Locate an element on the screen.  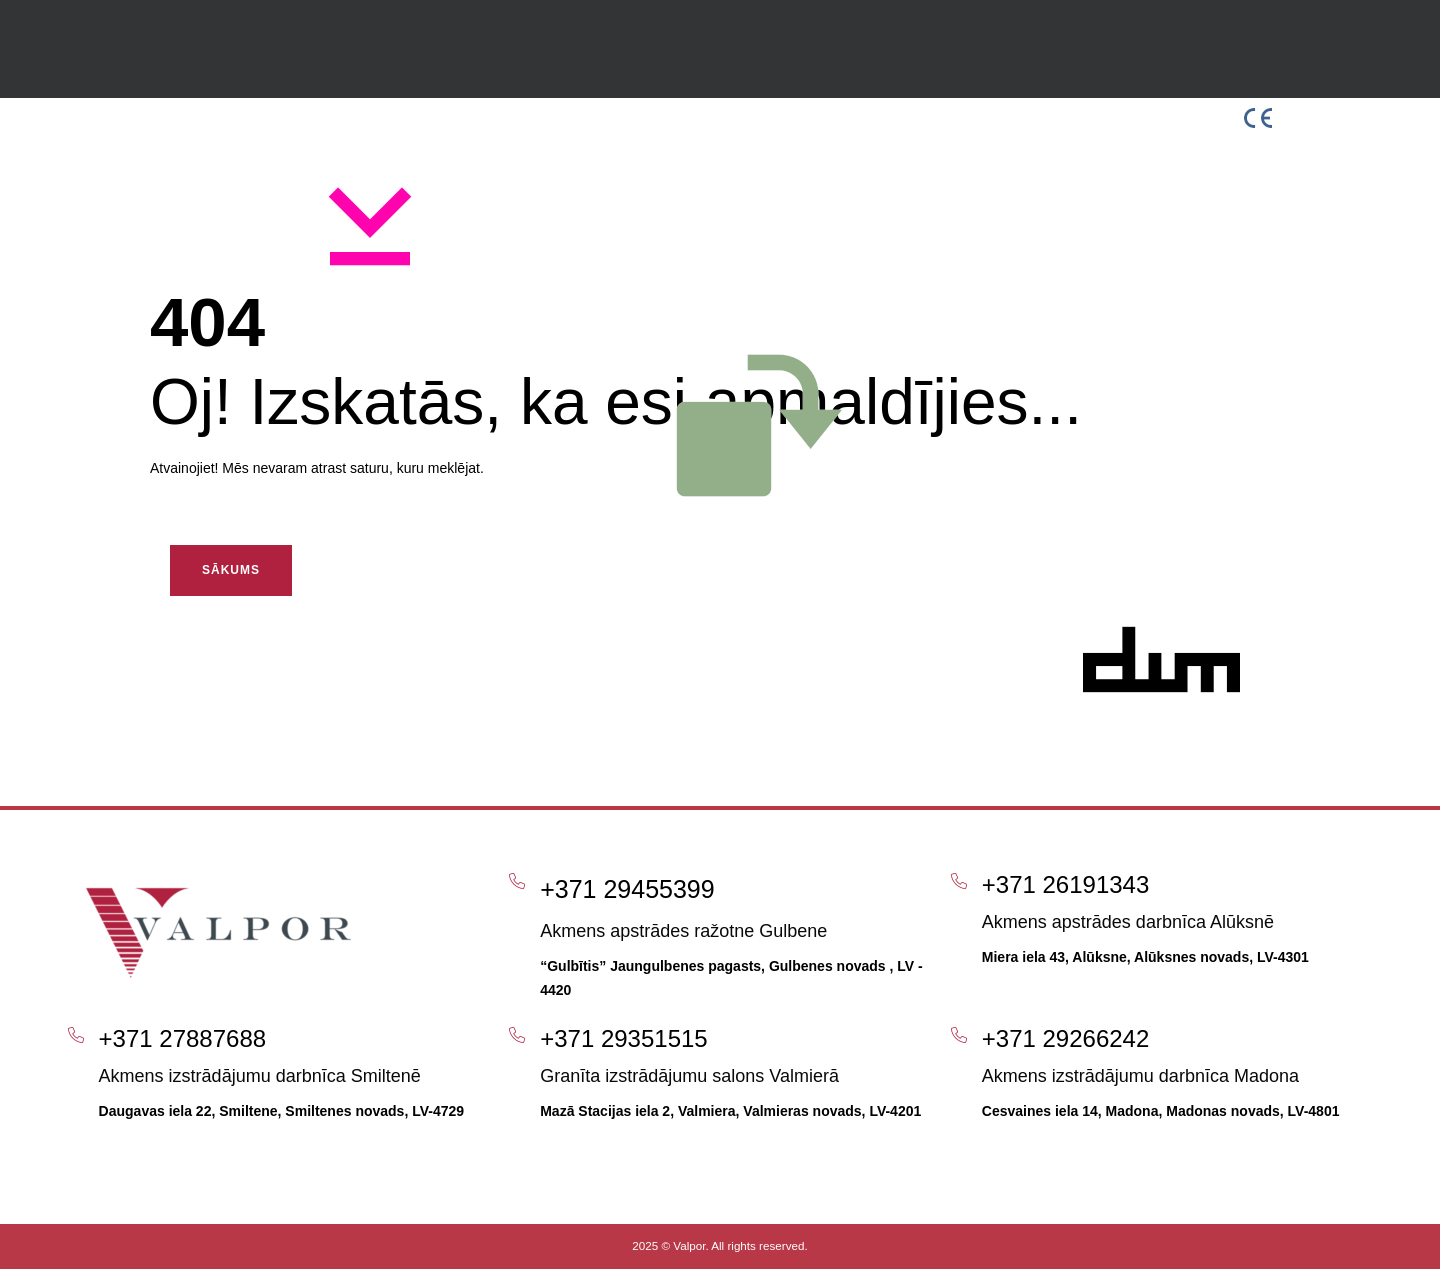
skip to bottom of page or list is located at coordinates (370, 232).